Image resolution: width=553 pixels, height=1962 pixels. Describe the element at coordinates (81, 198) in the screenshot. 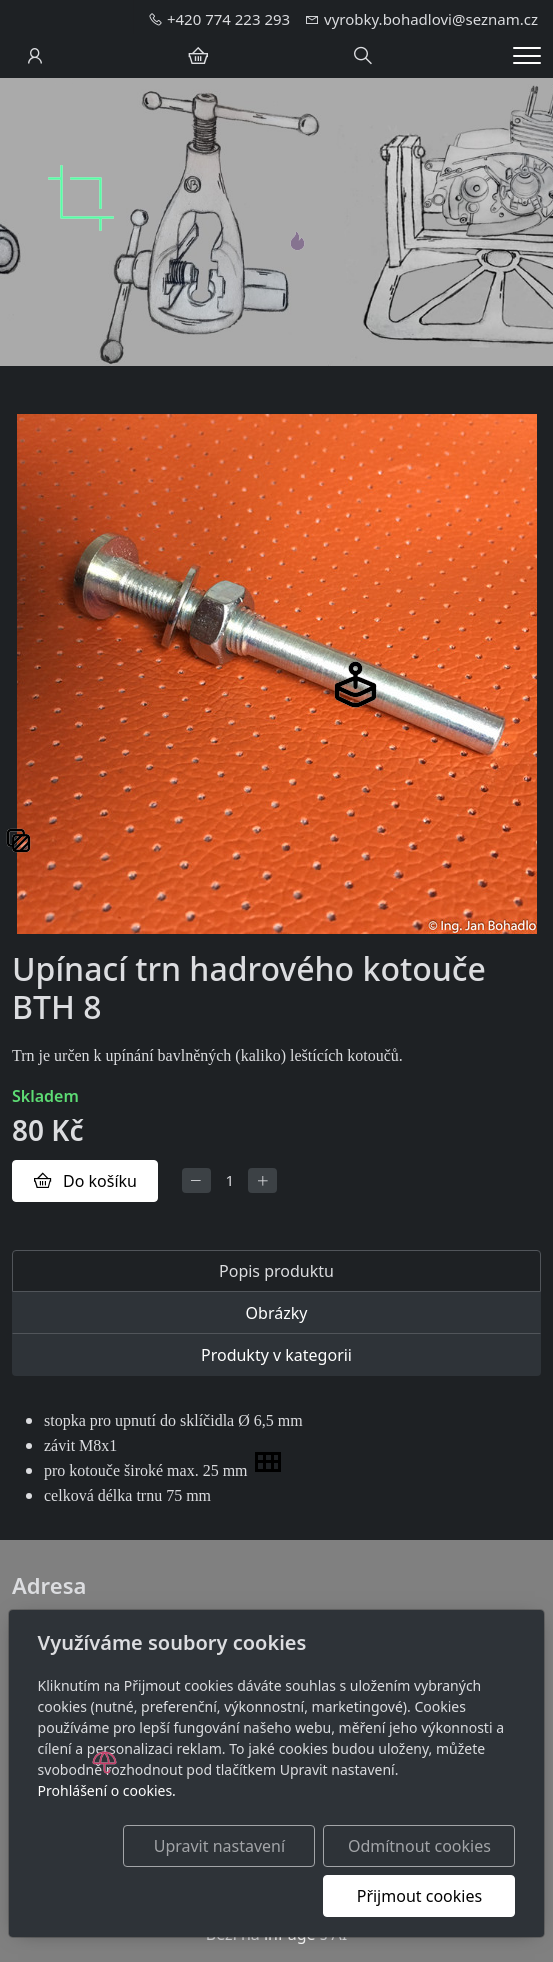

I see `crop an image` at that location.